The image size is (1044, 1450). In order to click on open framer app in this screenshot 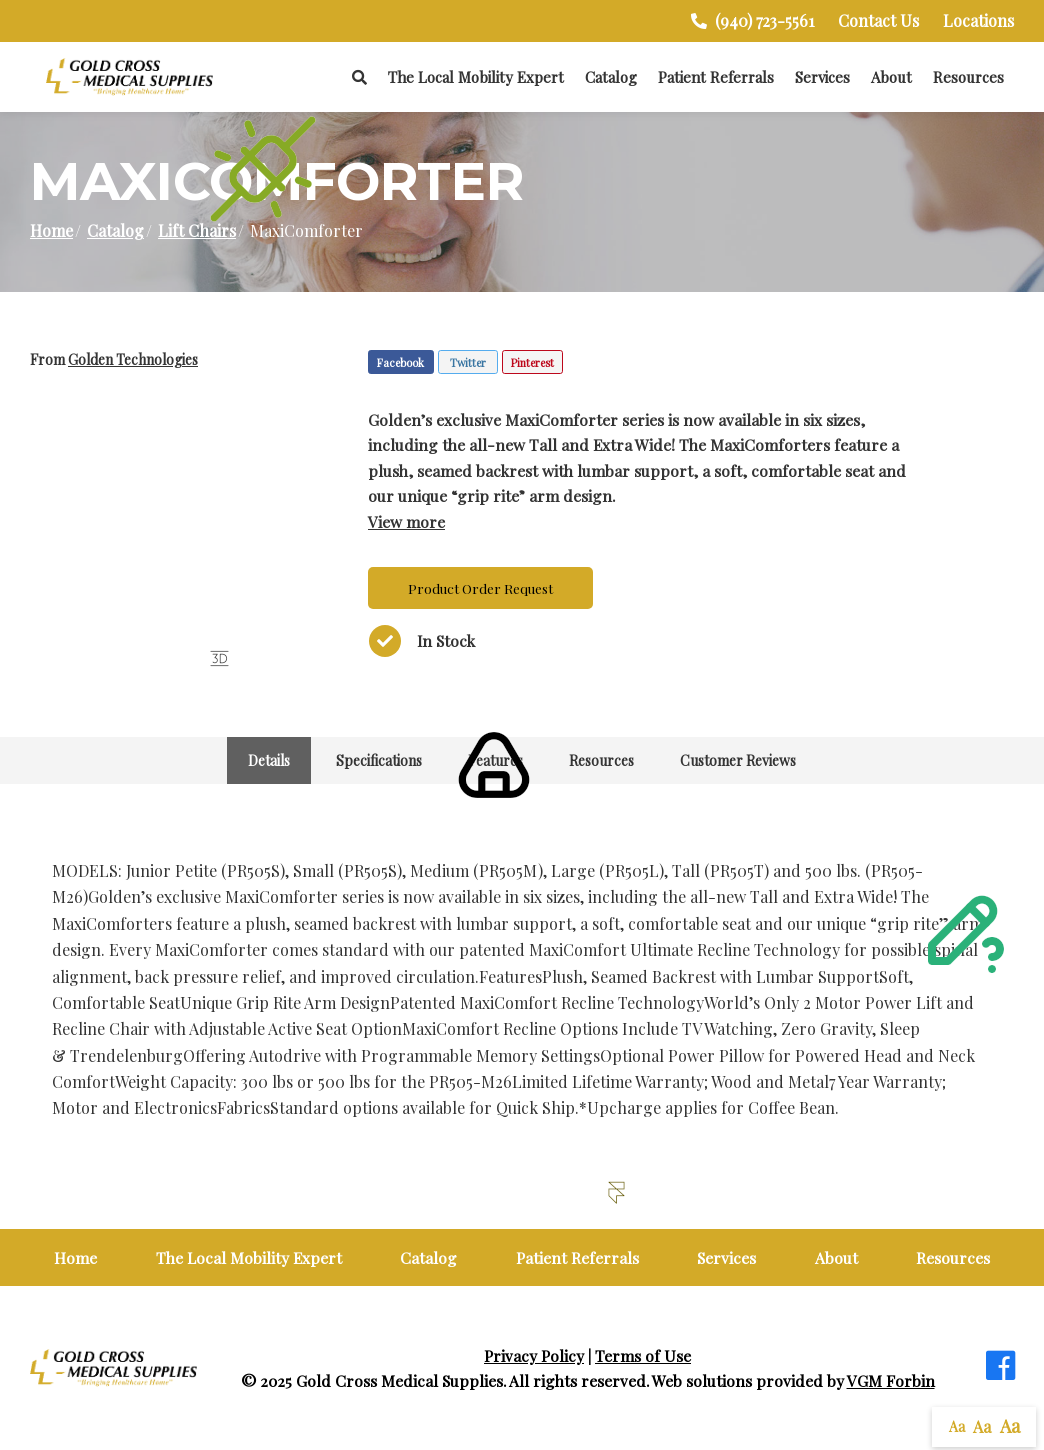, I will do `click(616, 1191)`.